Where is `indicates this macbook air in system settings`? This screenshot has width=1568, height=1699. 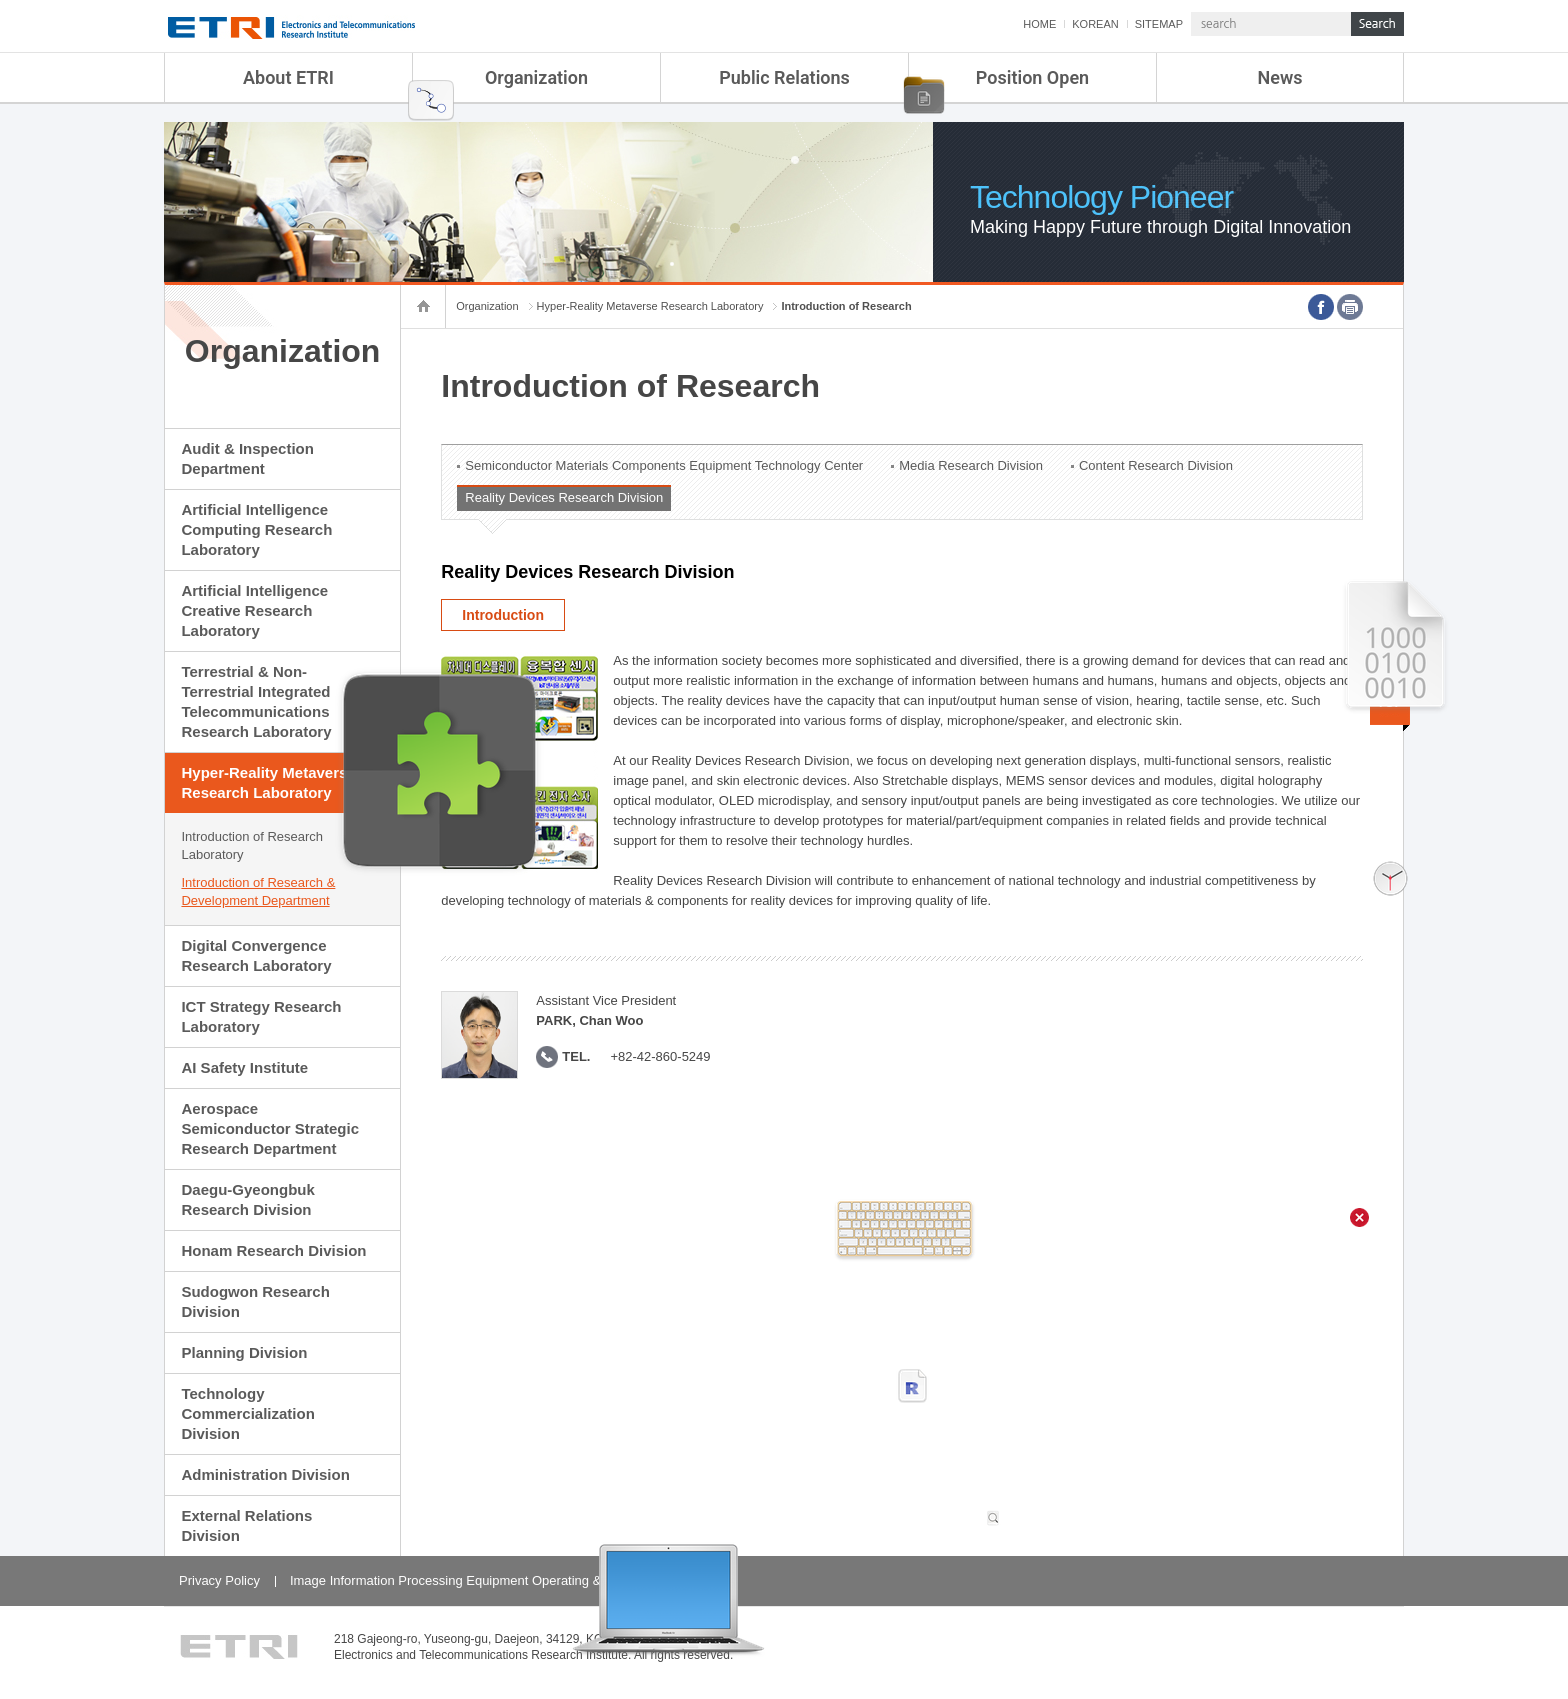 indicates this macbook air in system settings is located at coordinates (668, 1588).